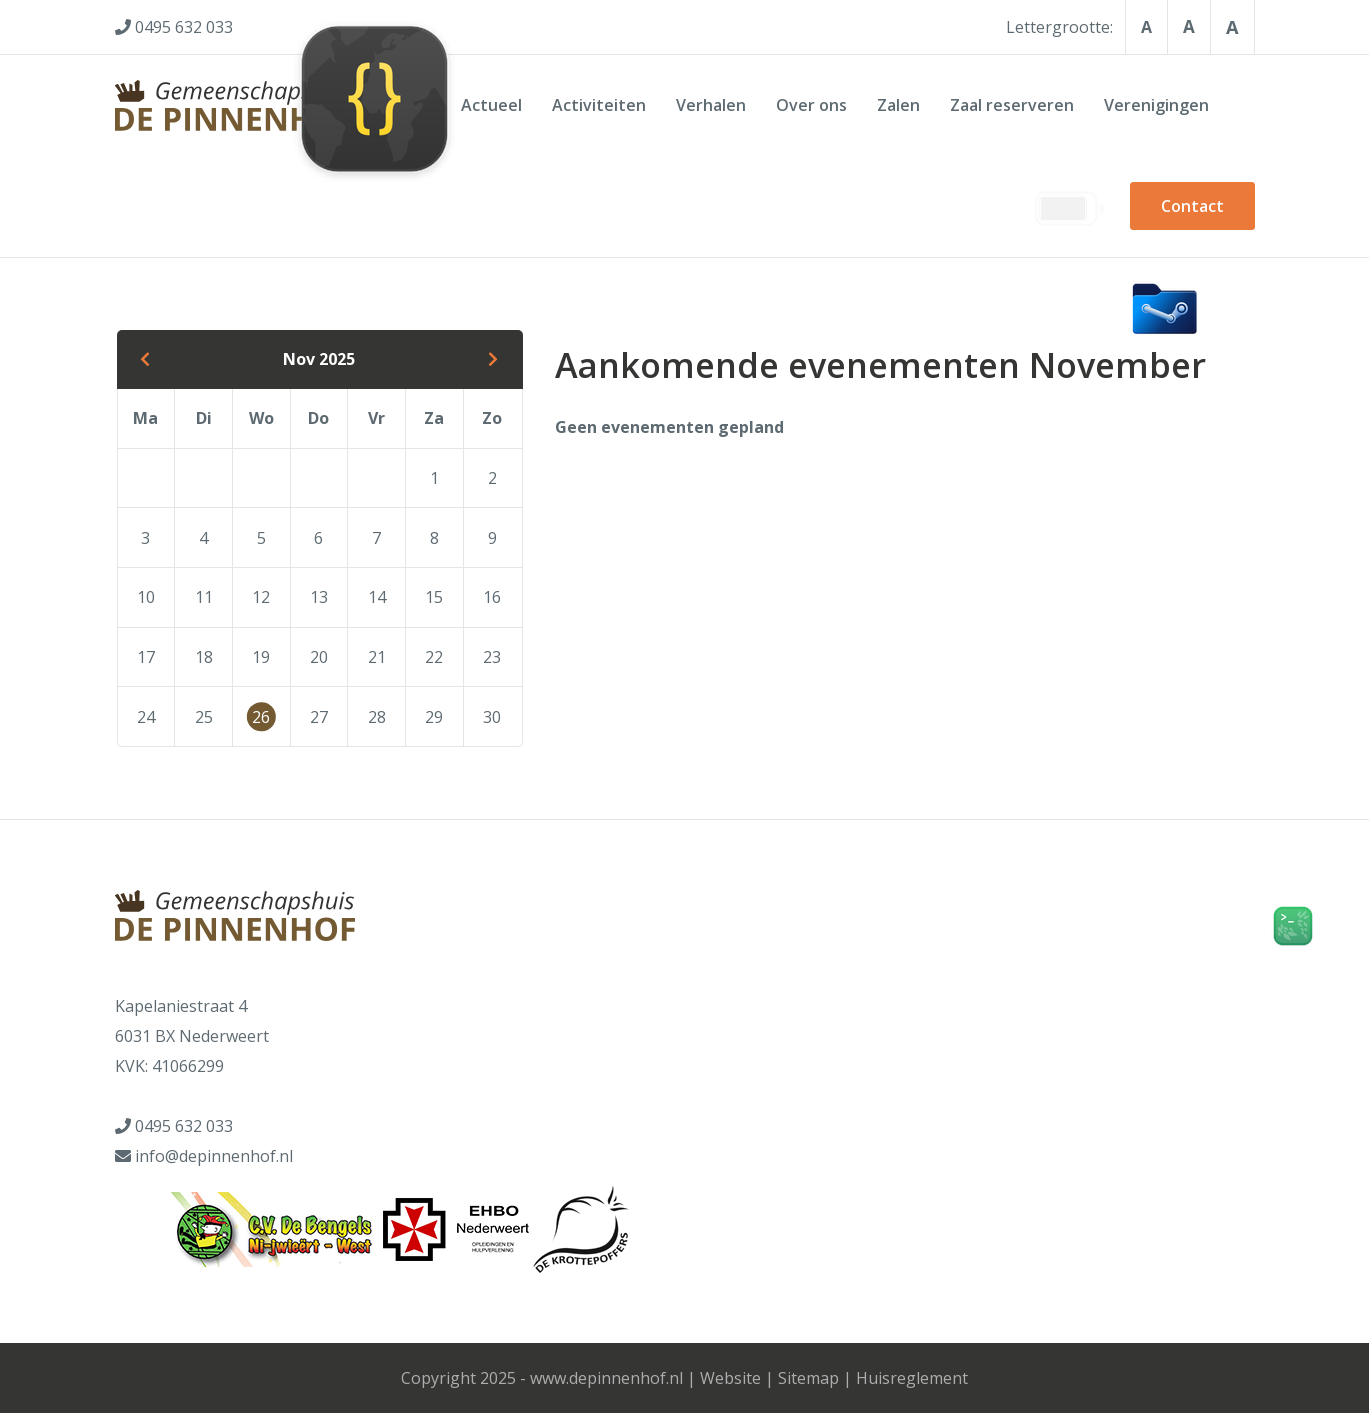 The height and width of the screenshot is (1413, 1369). I want to click on indicates battery level at 80% charge, so click(1069, 208).